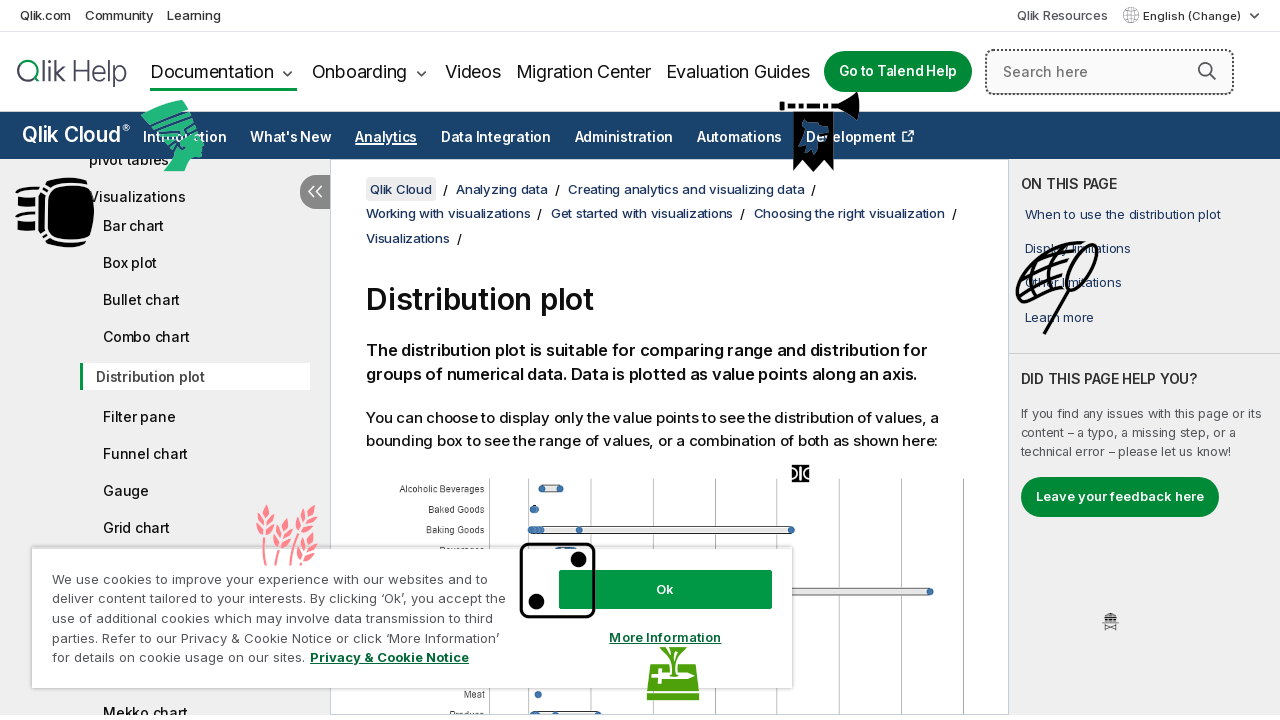  I want to click on indicates grain or wheat resource in a farming game, so click(287, 535).